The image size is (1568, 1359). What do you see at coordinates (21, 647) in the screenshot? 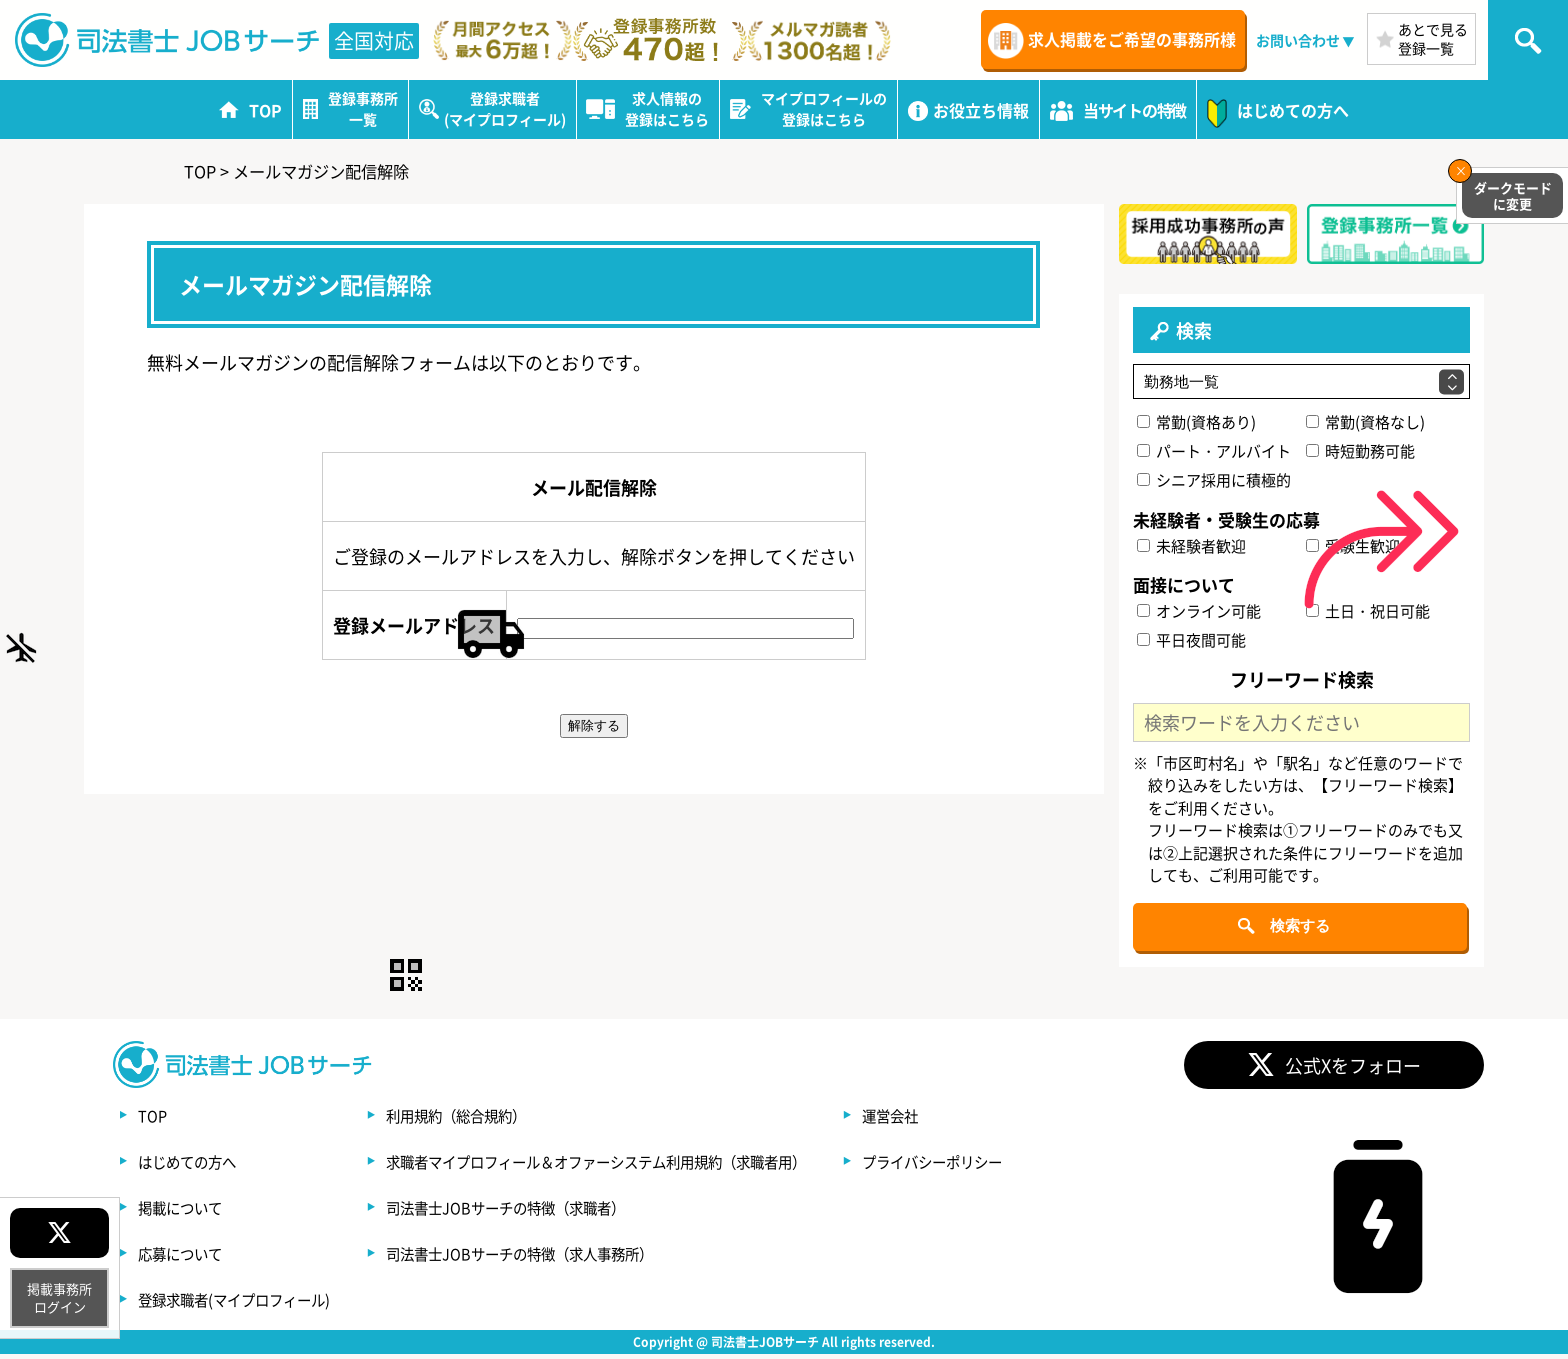
I see `airplane mode is currently disabled` at bounding box center [21, 647].